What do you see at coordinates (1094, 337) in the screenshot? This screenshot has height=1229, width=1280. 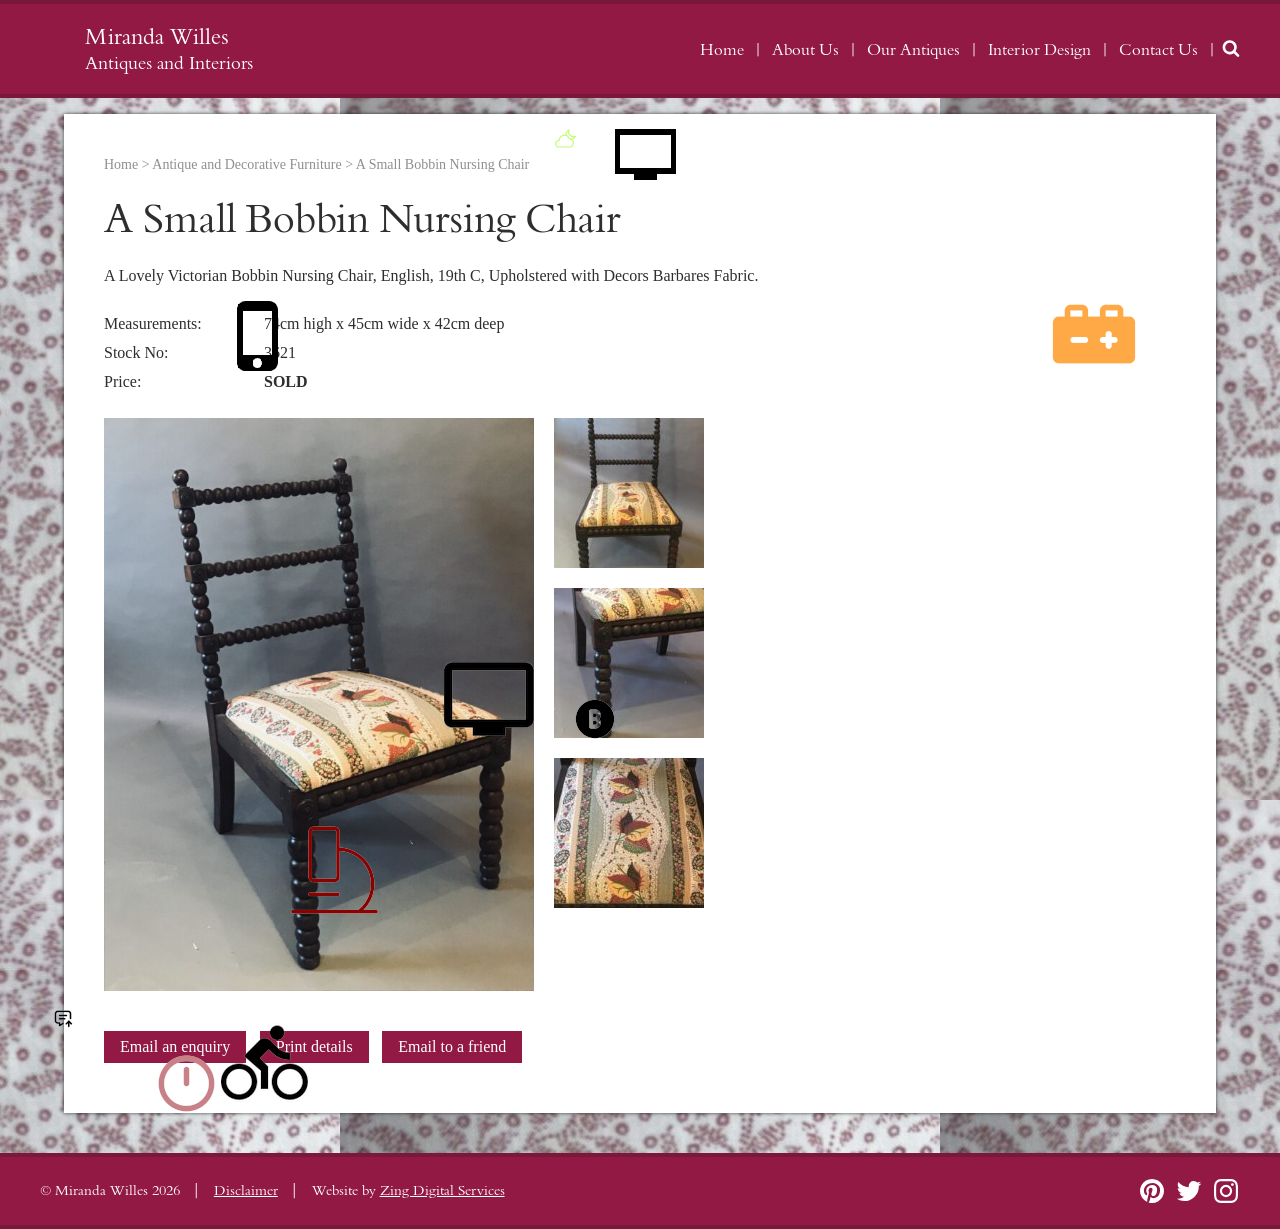 I see `check vehicle battery status` at bounding box center [1094, 337].